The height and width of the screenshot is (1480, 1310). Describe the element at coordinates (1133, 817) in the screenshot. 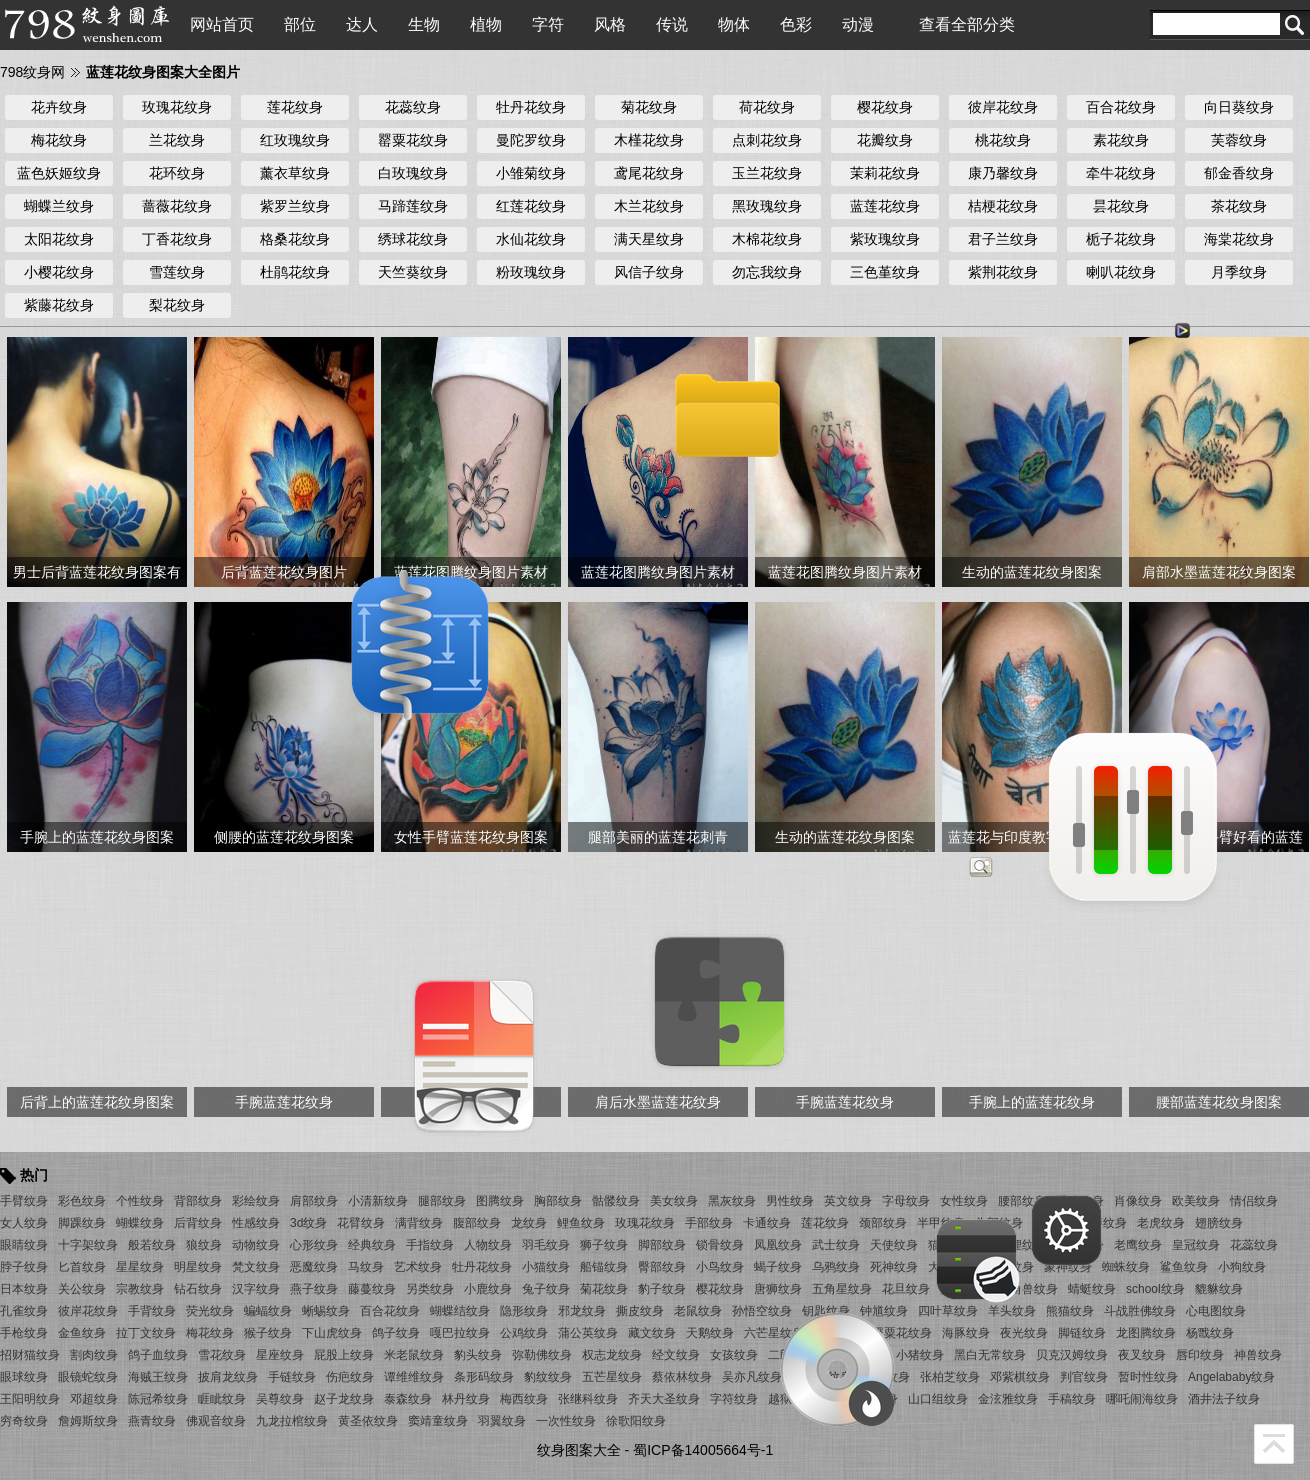

I see `open mudita24 audio mixer application` at that location.